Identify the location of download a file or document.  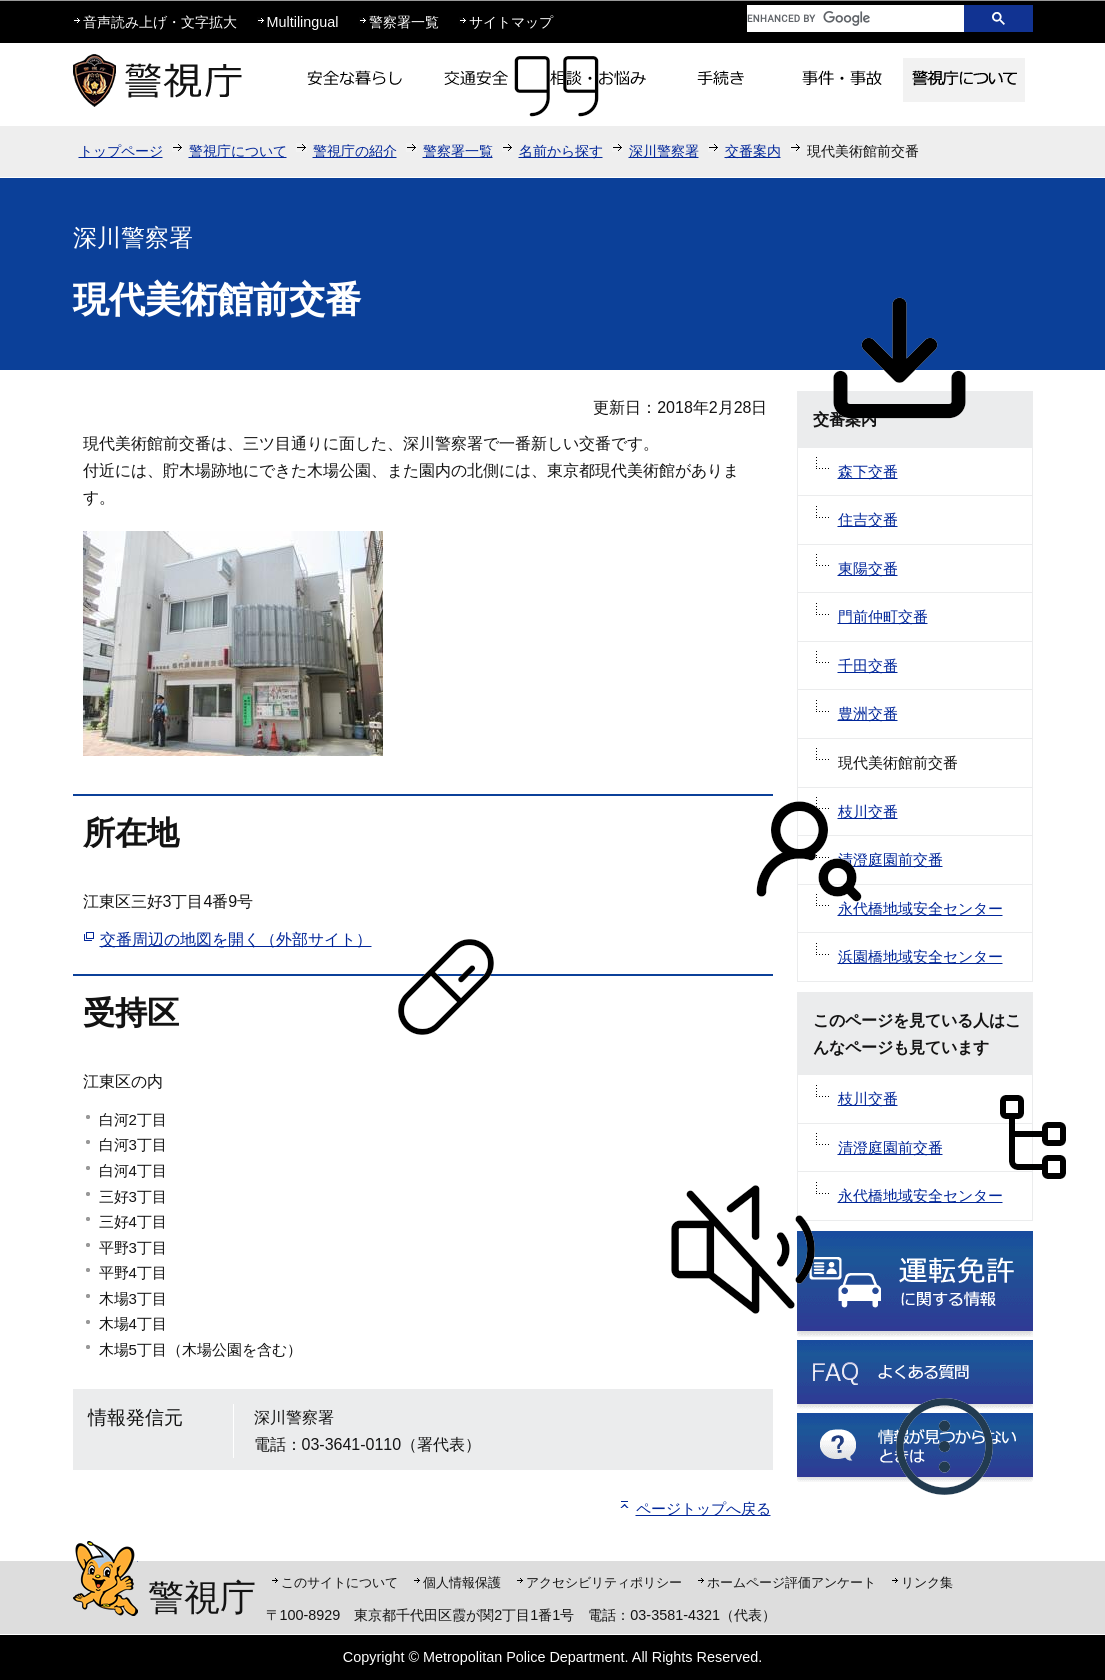
(899, 361).